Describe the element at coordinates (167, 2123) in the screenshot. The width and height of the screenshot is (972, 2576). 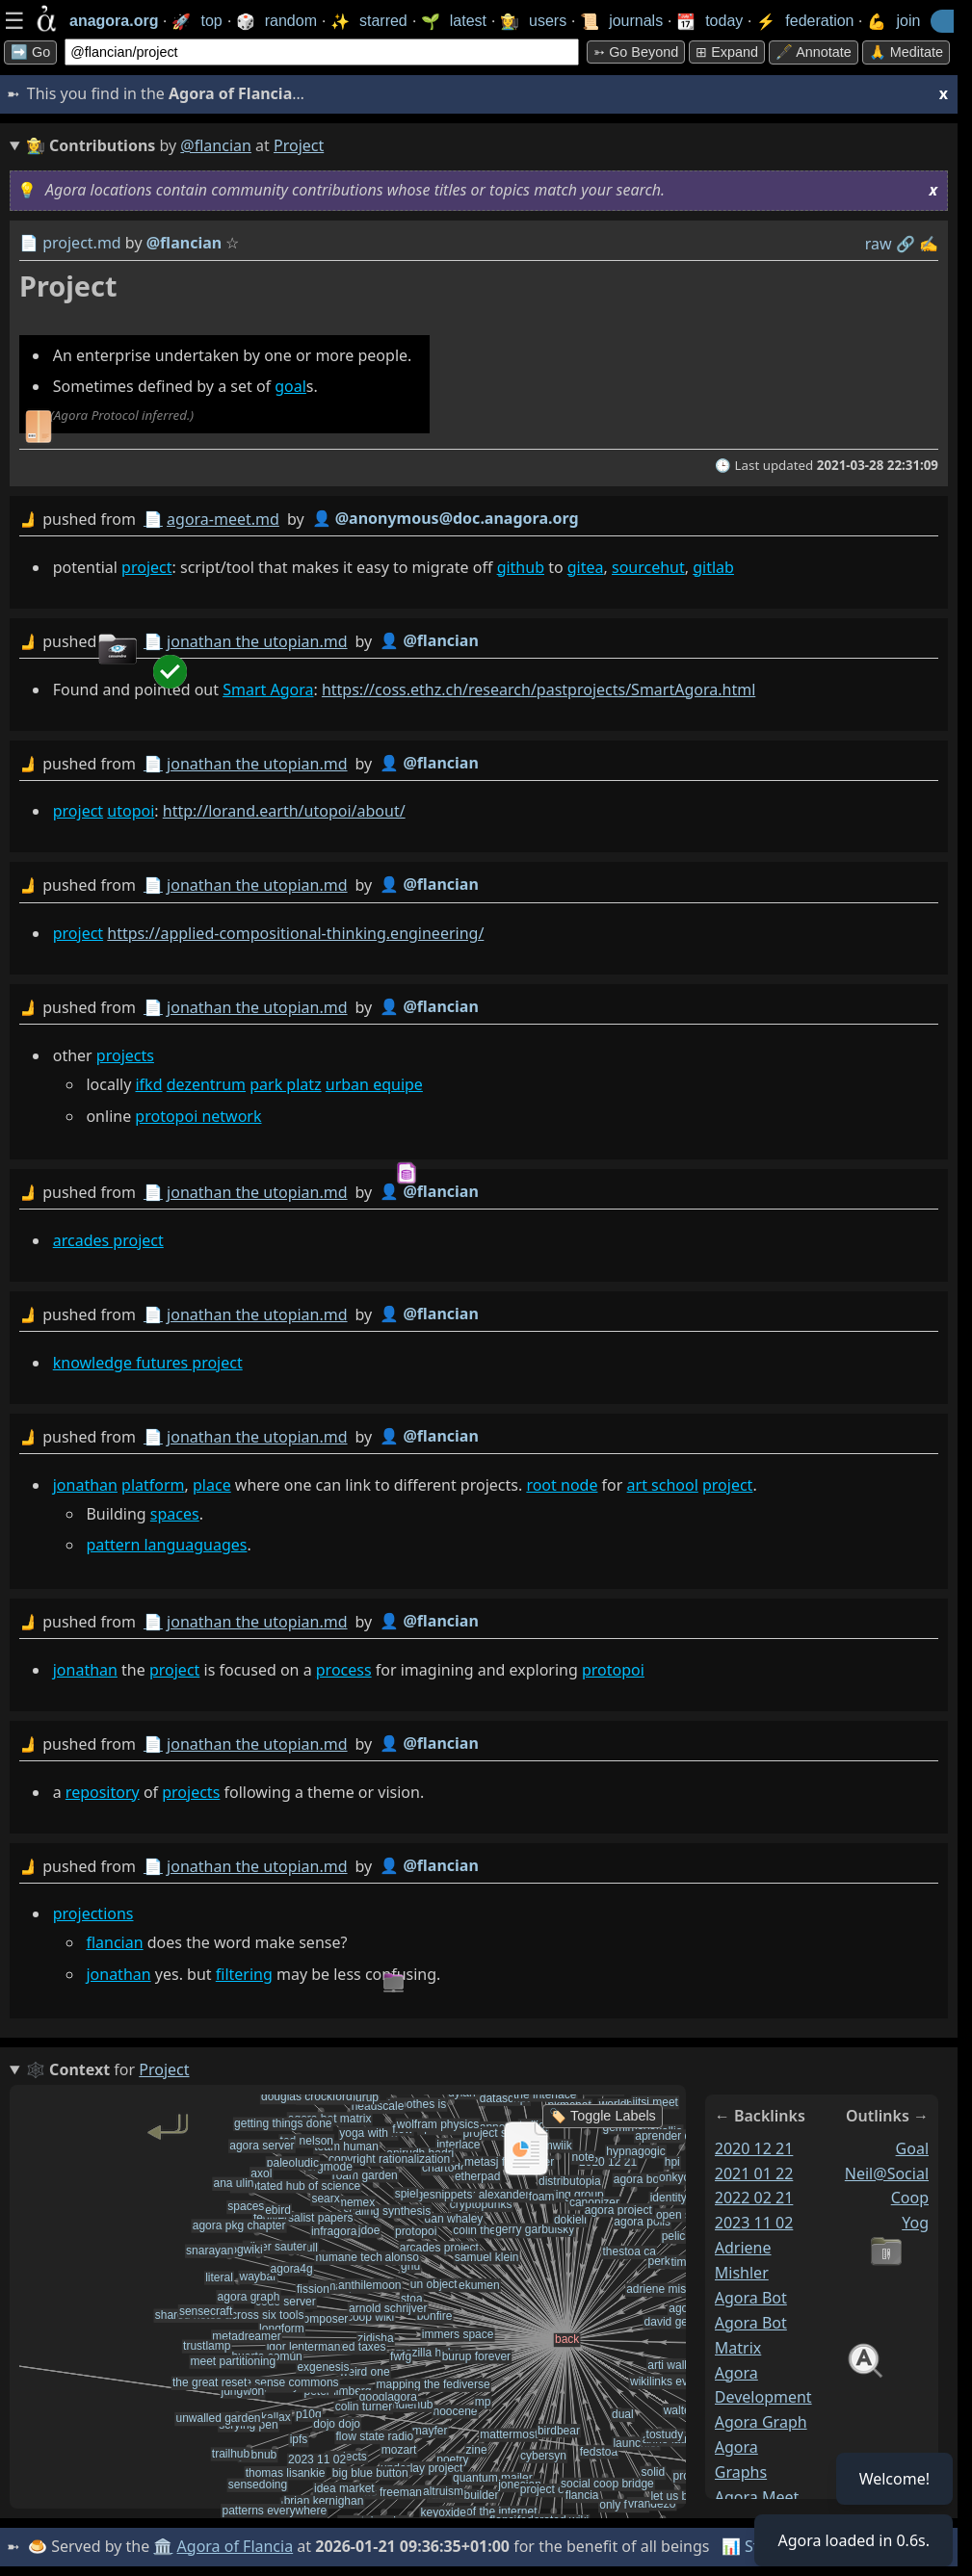
I see `reply to all recipients of an email` at that location.